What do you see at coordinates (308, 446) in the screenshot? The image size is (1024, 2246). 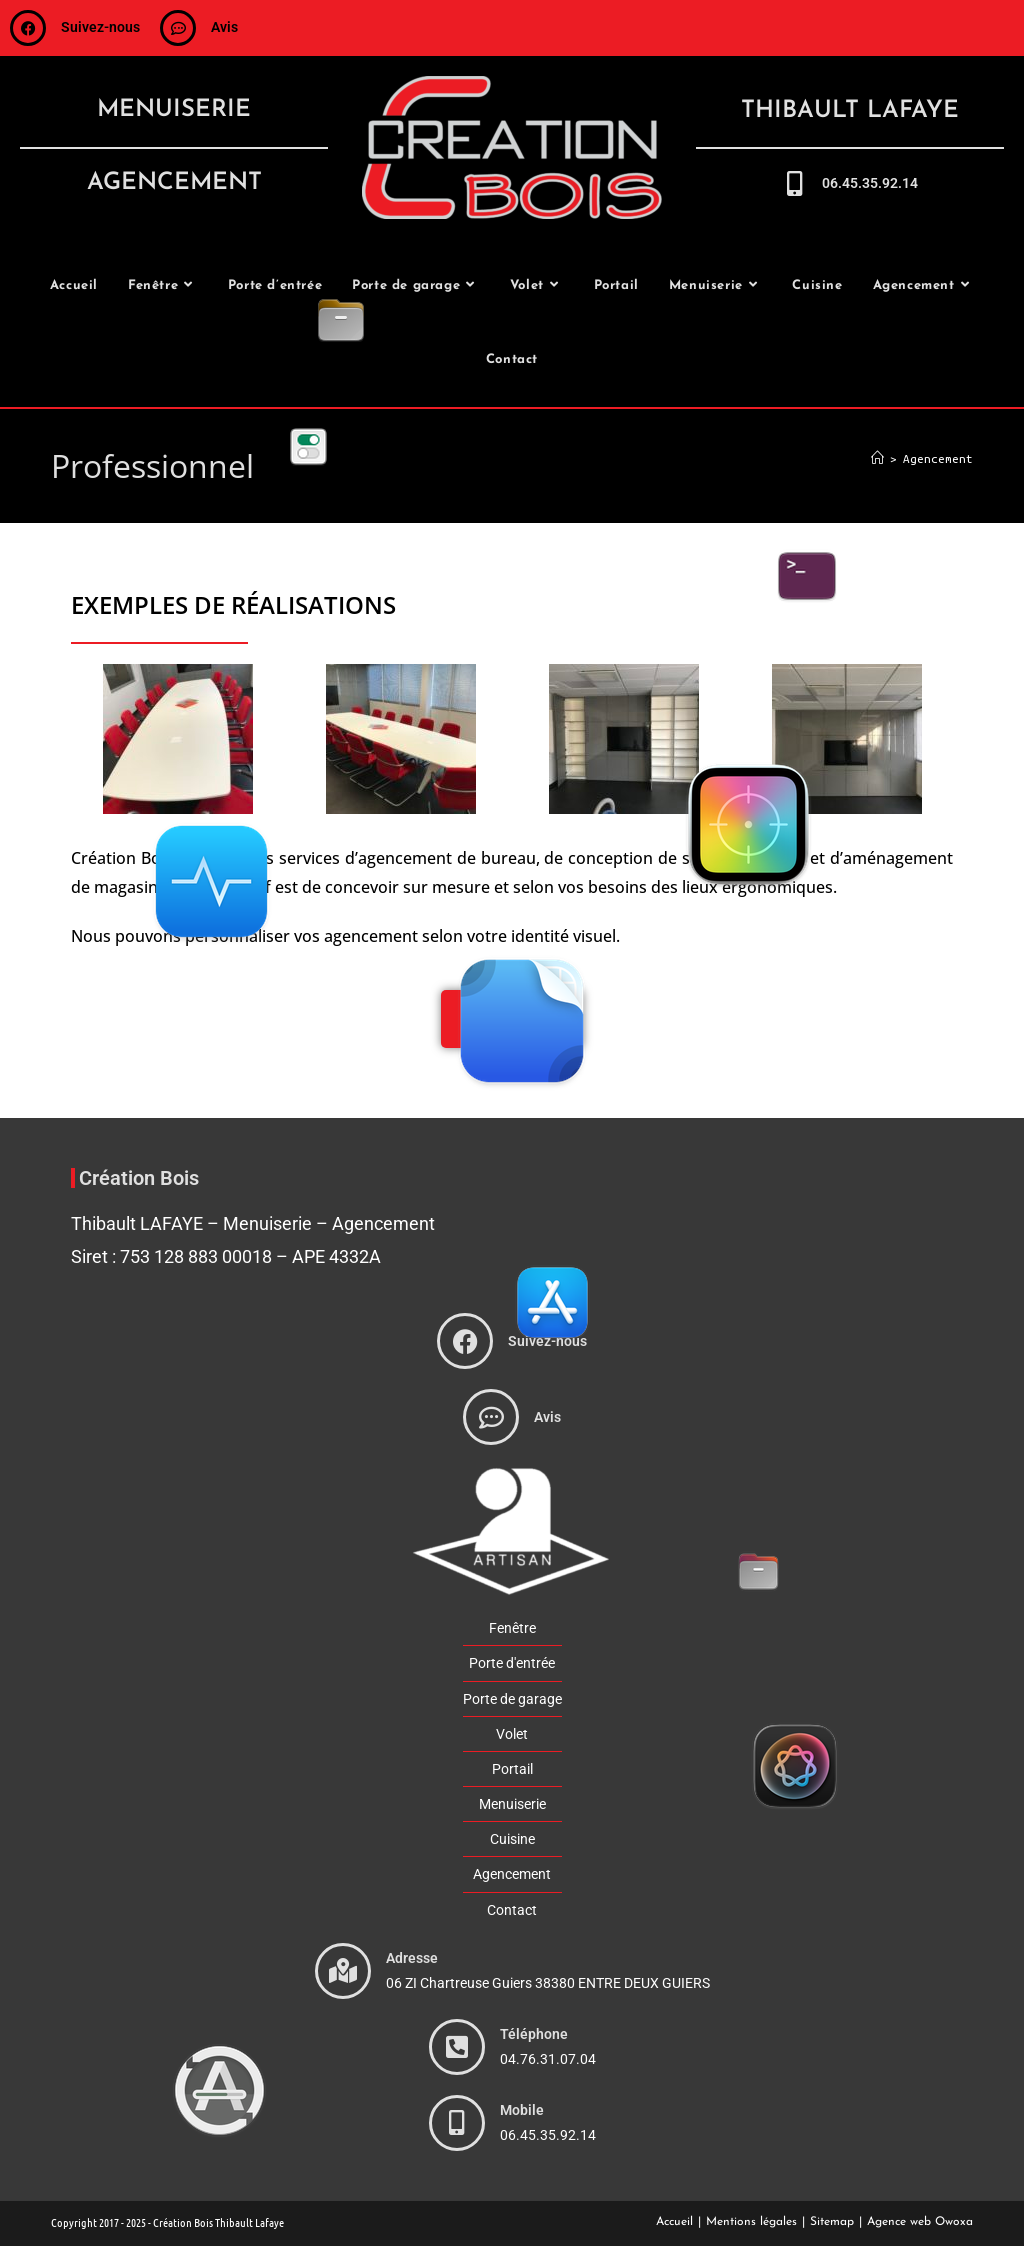 I see `open system tweaks or settings customization` at bounding box center [308, 446].